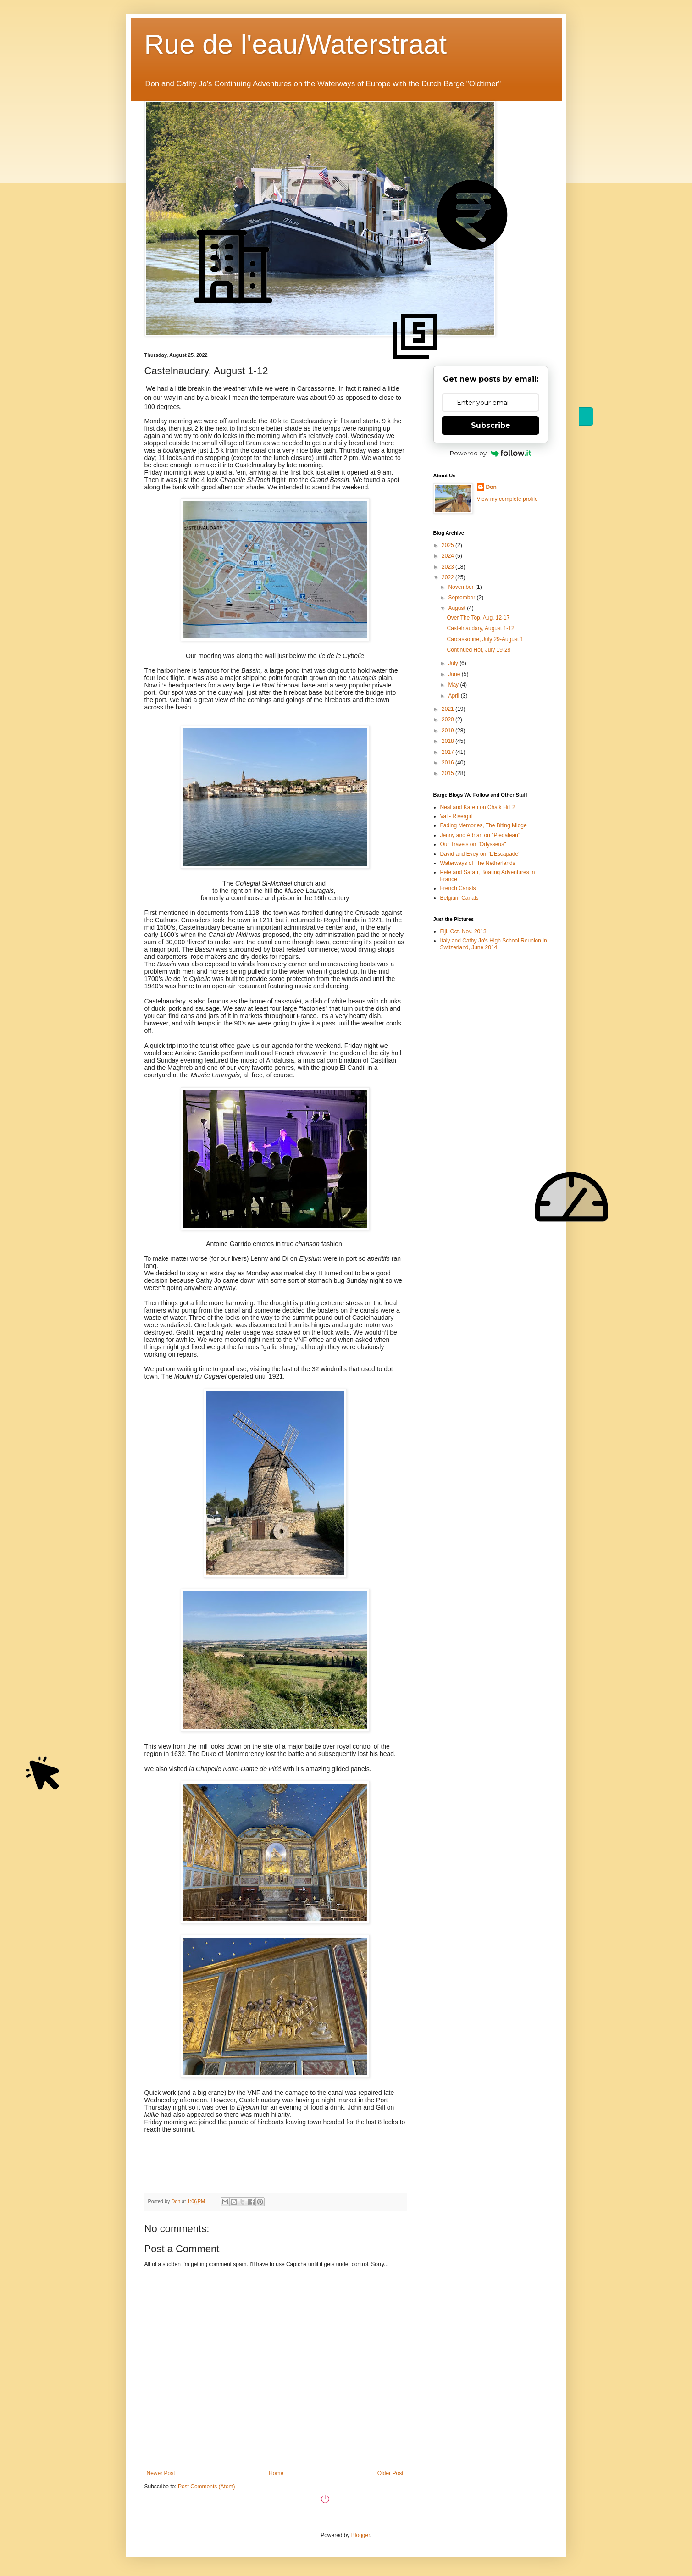  I want to click on view price in Indian rupees, so click(472, 215).